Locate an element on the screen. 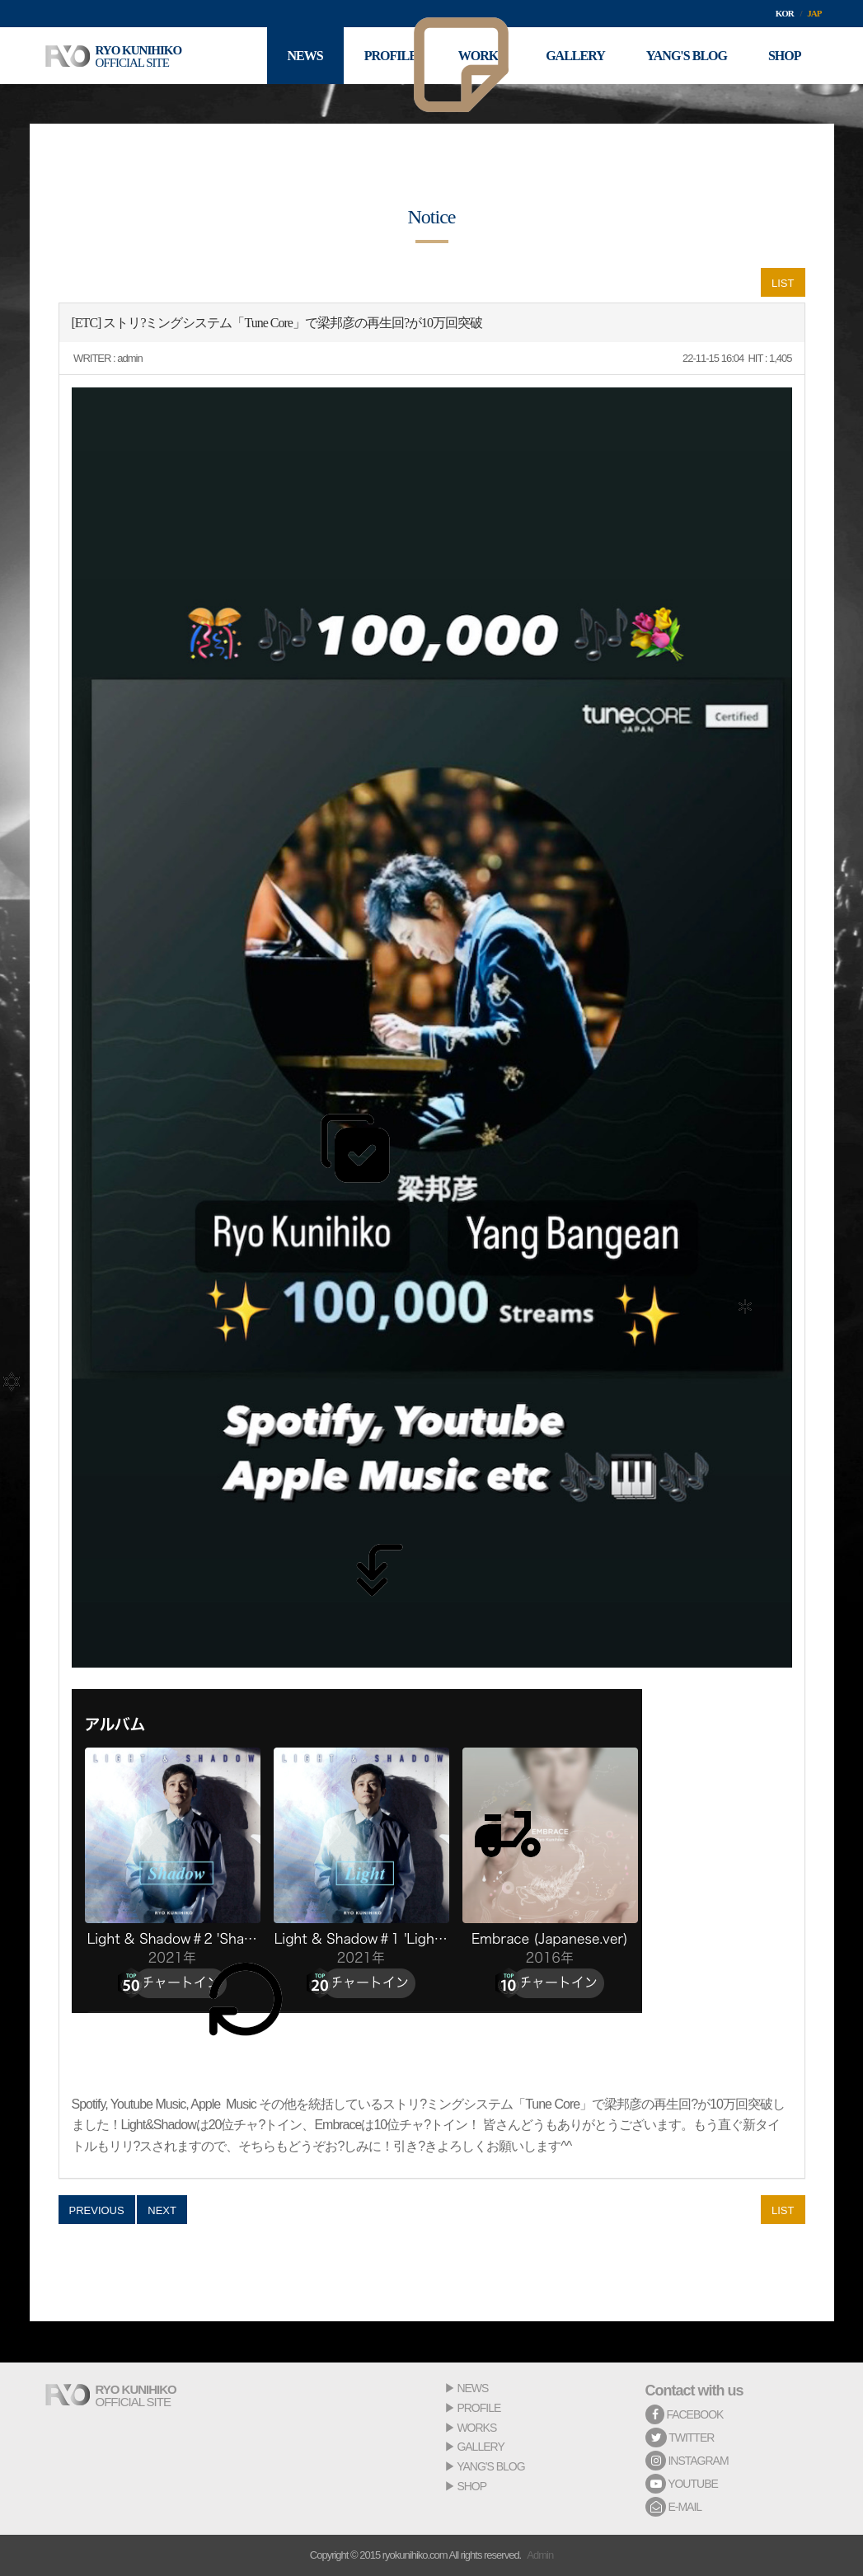 This screenshot has width=863, height=2576. create a new note is located at coordinates (461, 64).